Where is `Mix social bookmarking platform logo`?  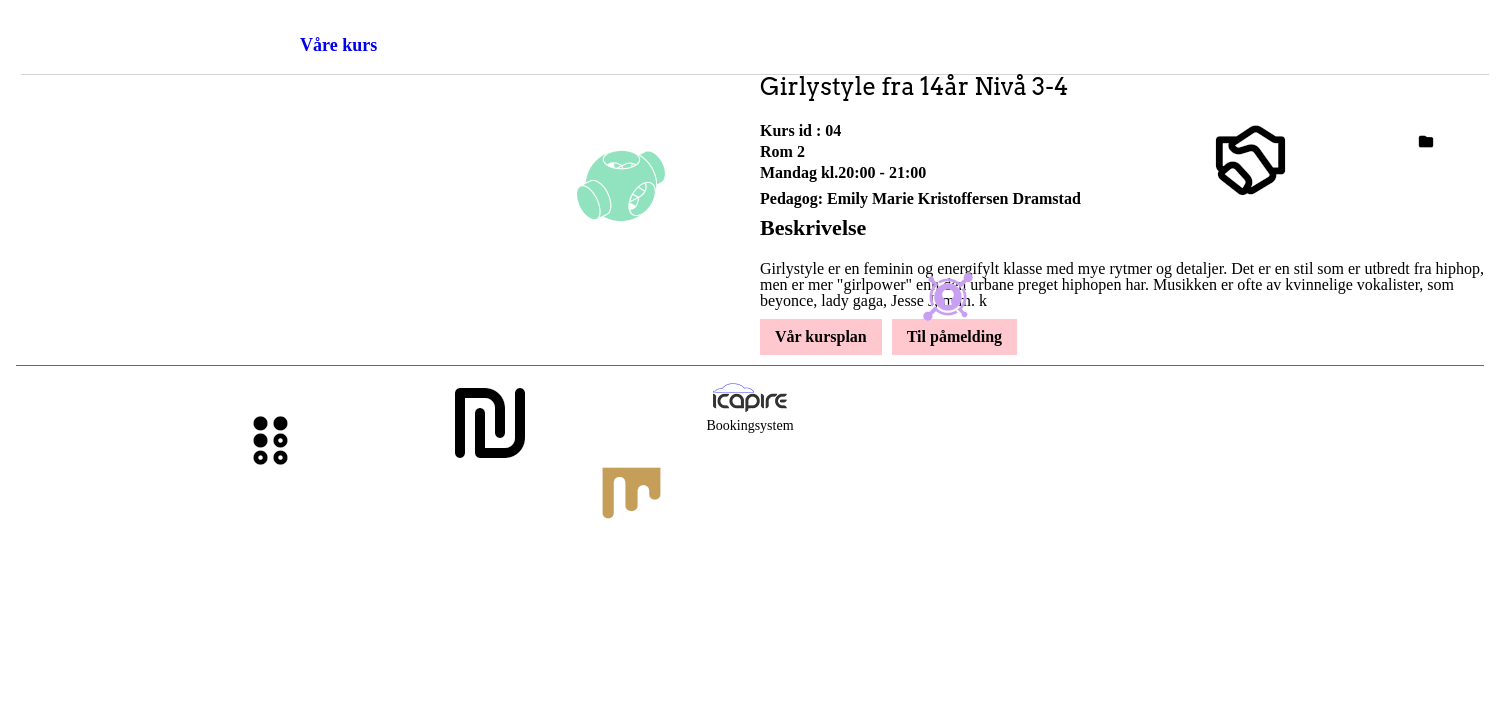
Mix social bookmarking platform logo is located at coordinates (631, 492).